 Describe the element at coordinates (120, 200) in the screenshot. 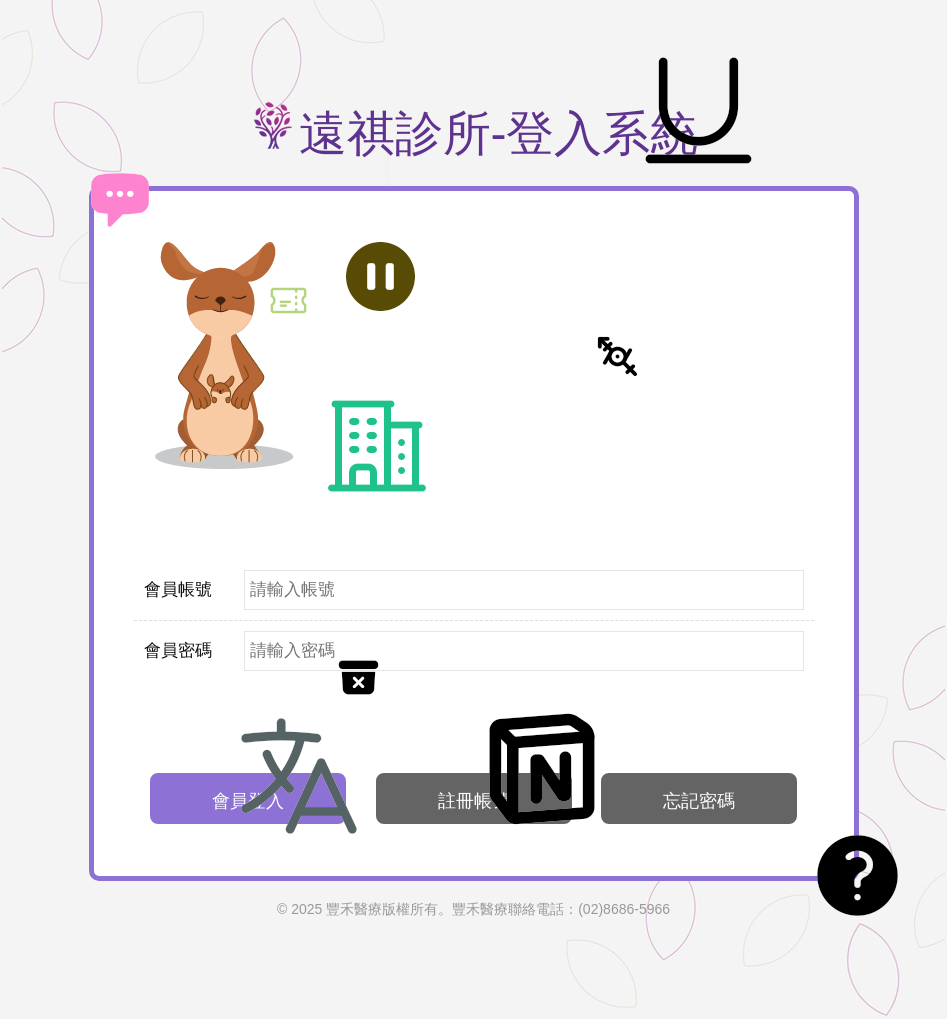

I see `open chat or messaging` at that location.